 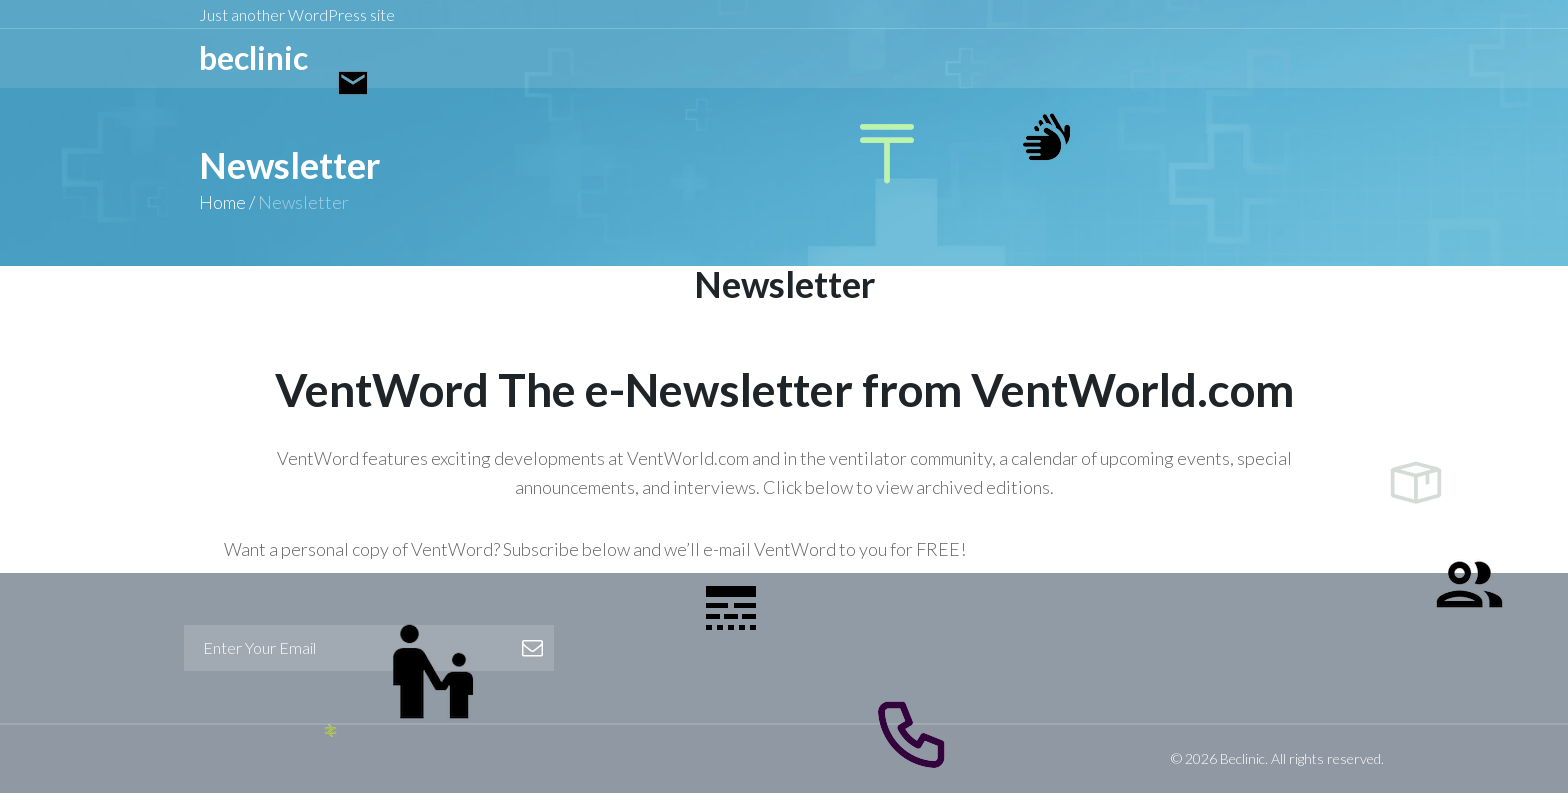 What do you see at coordinates (435, 671) in the screenshot?
I see `parental supervision required` at bounding box center [435, 671].